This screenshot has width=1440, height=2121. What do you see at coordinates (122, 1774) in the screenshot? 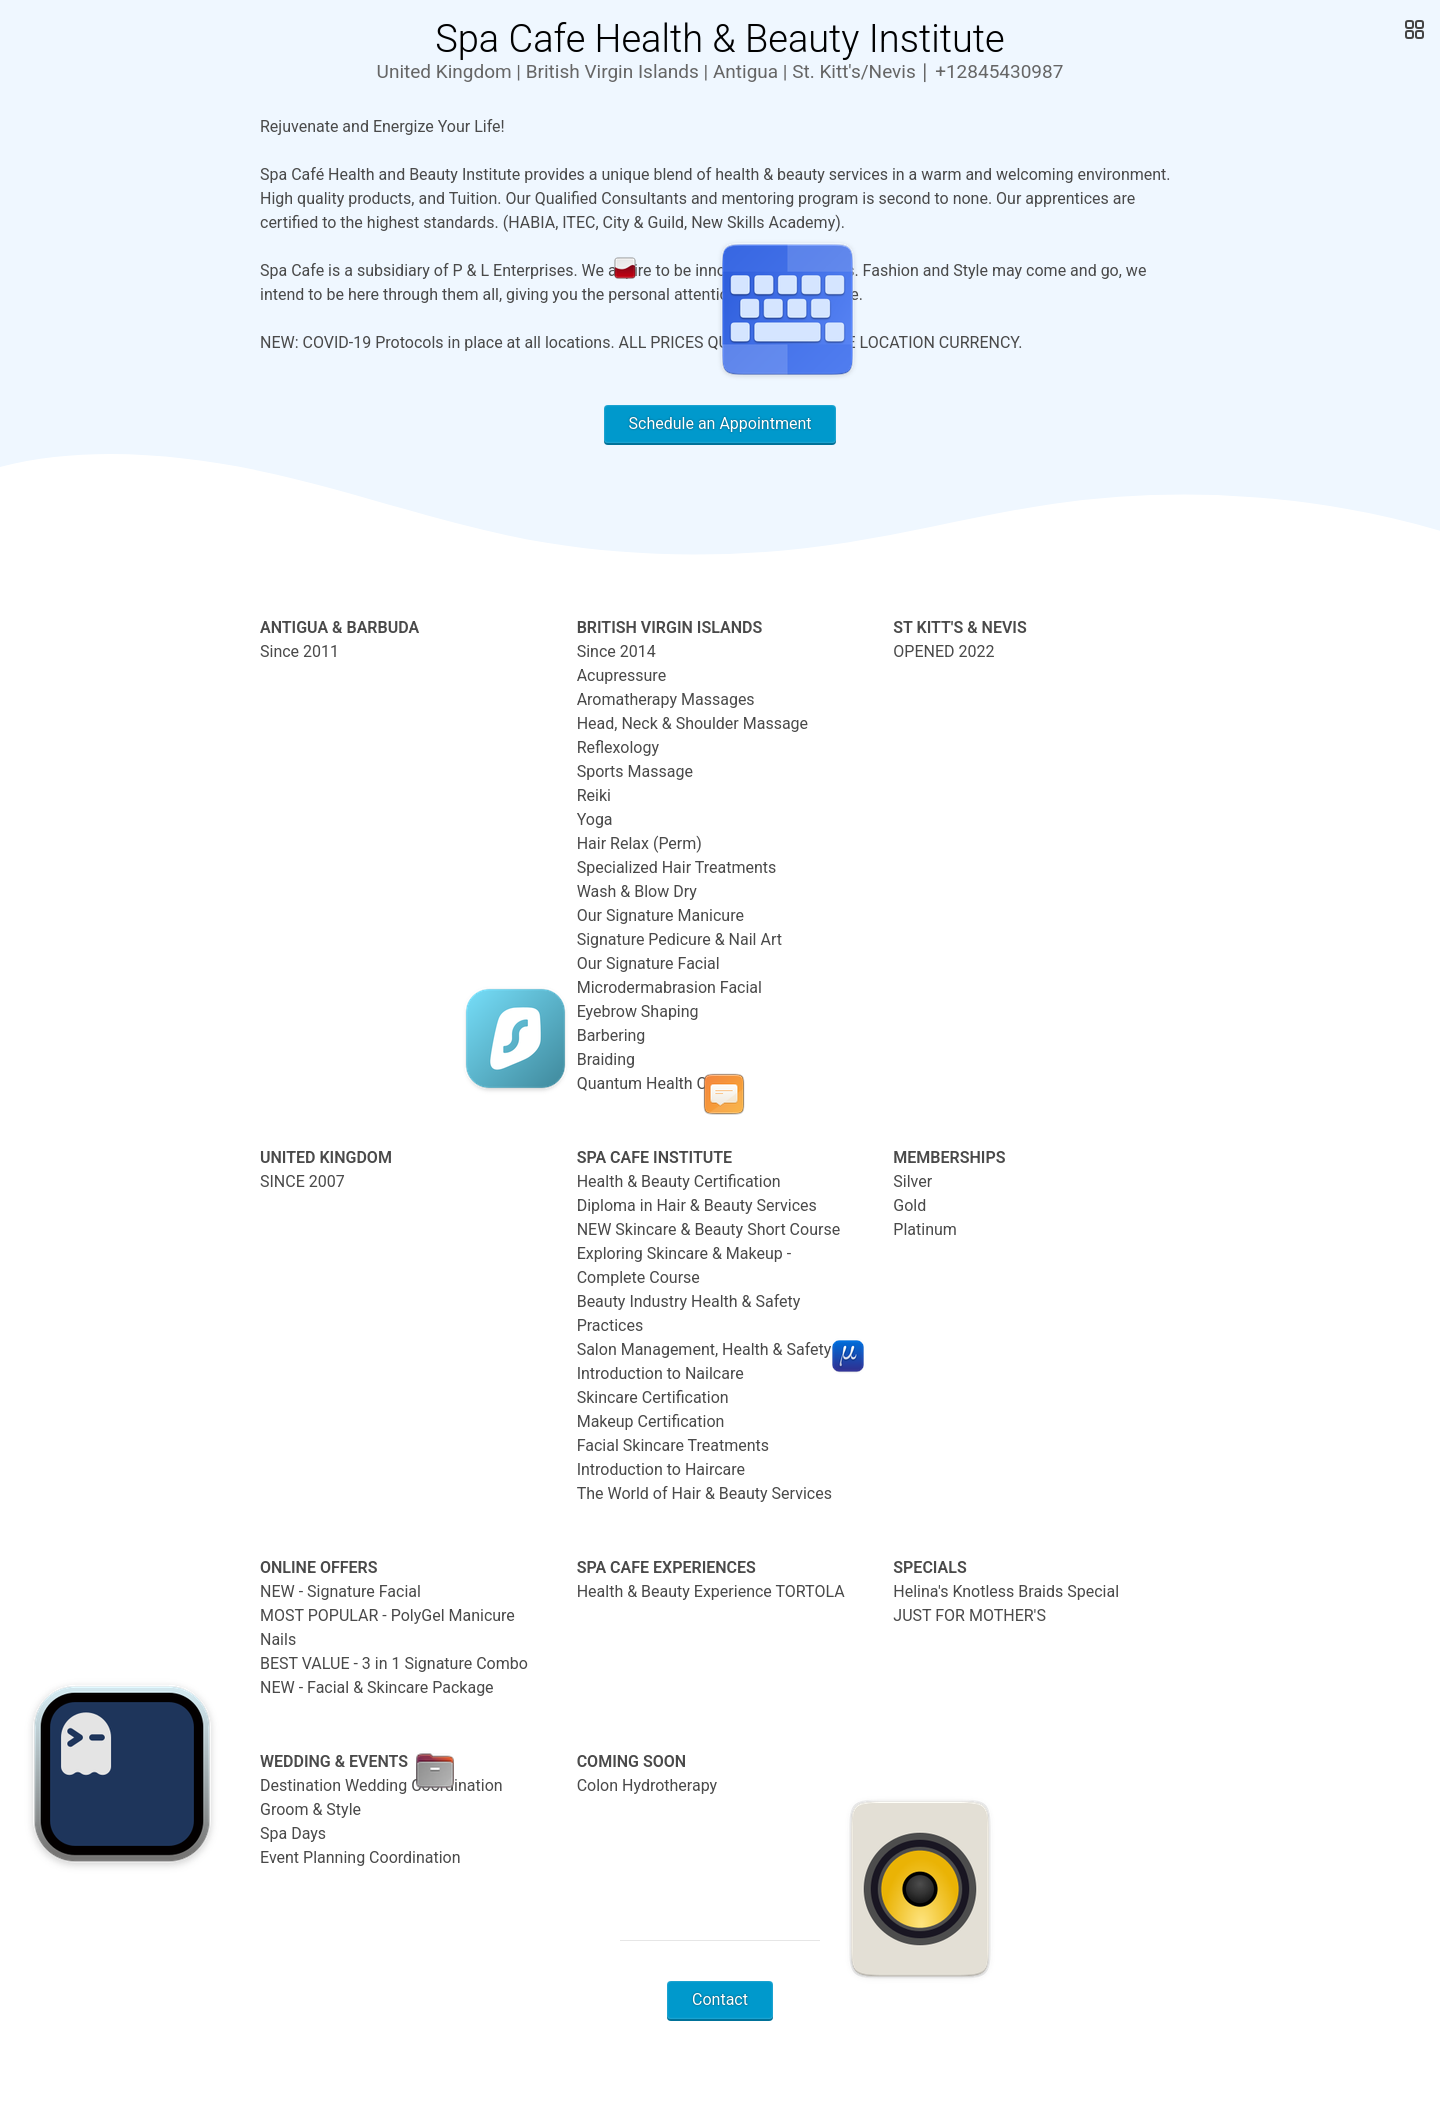
I see `open ghostty terminal application` at bounding box center [122, 1774].